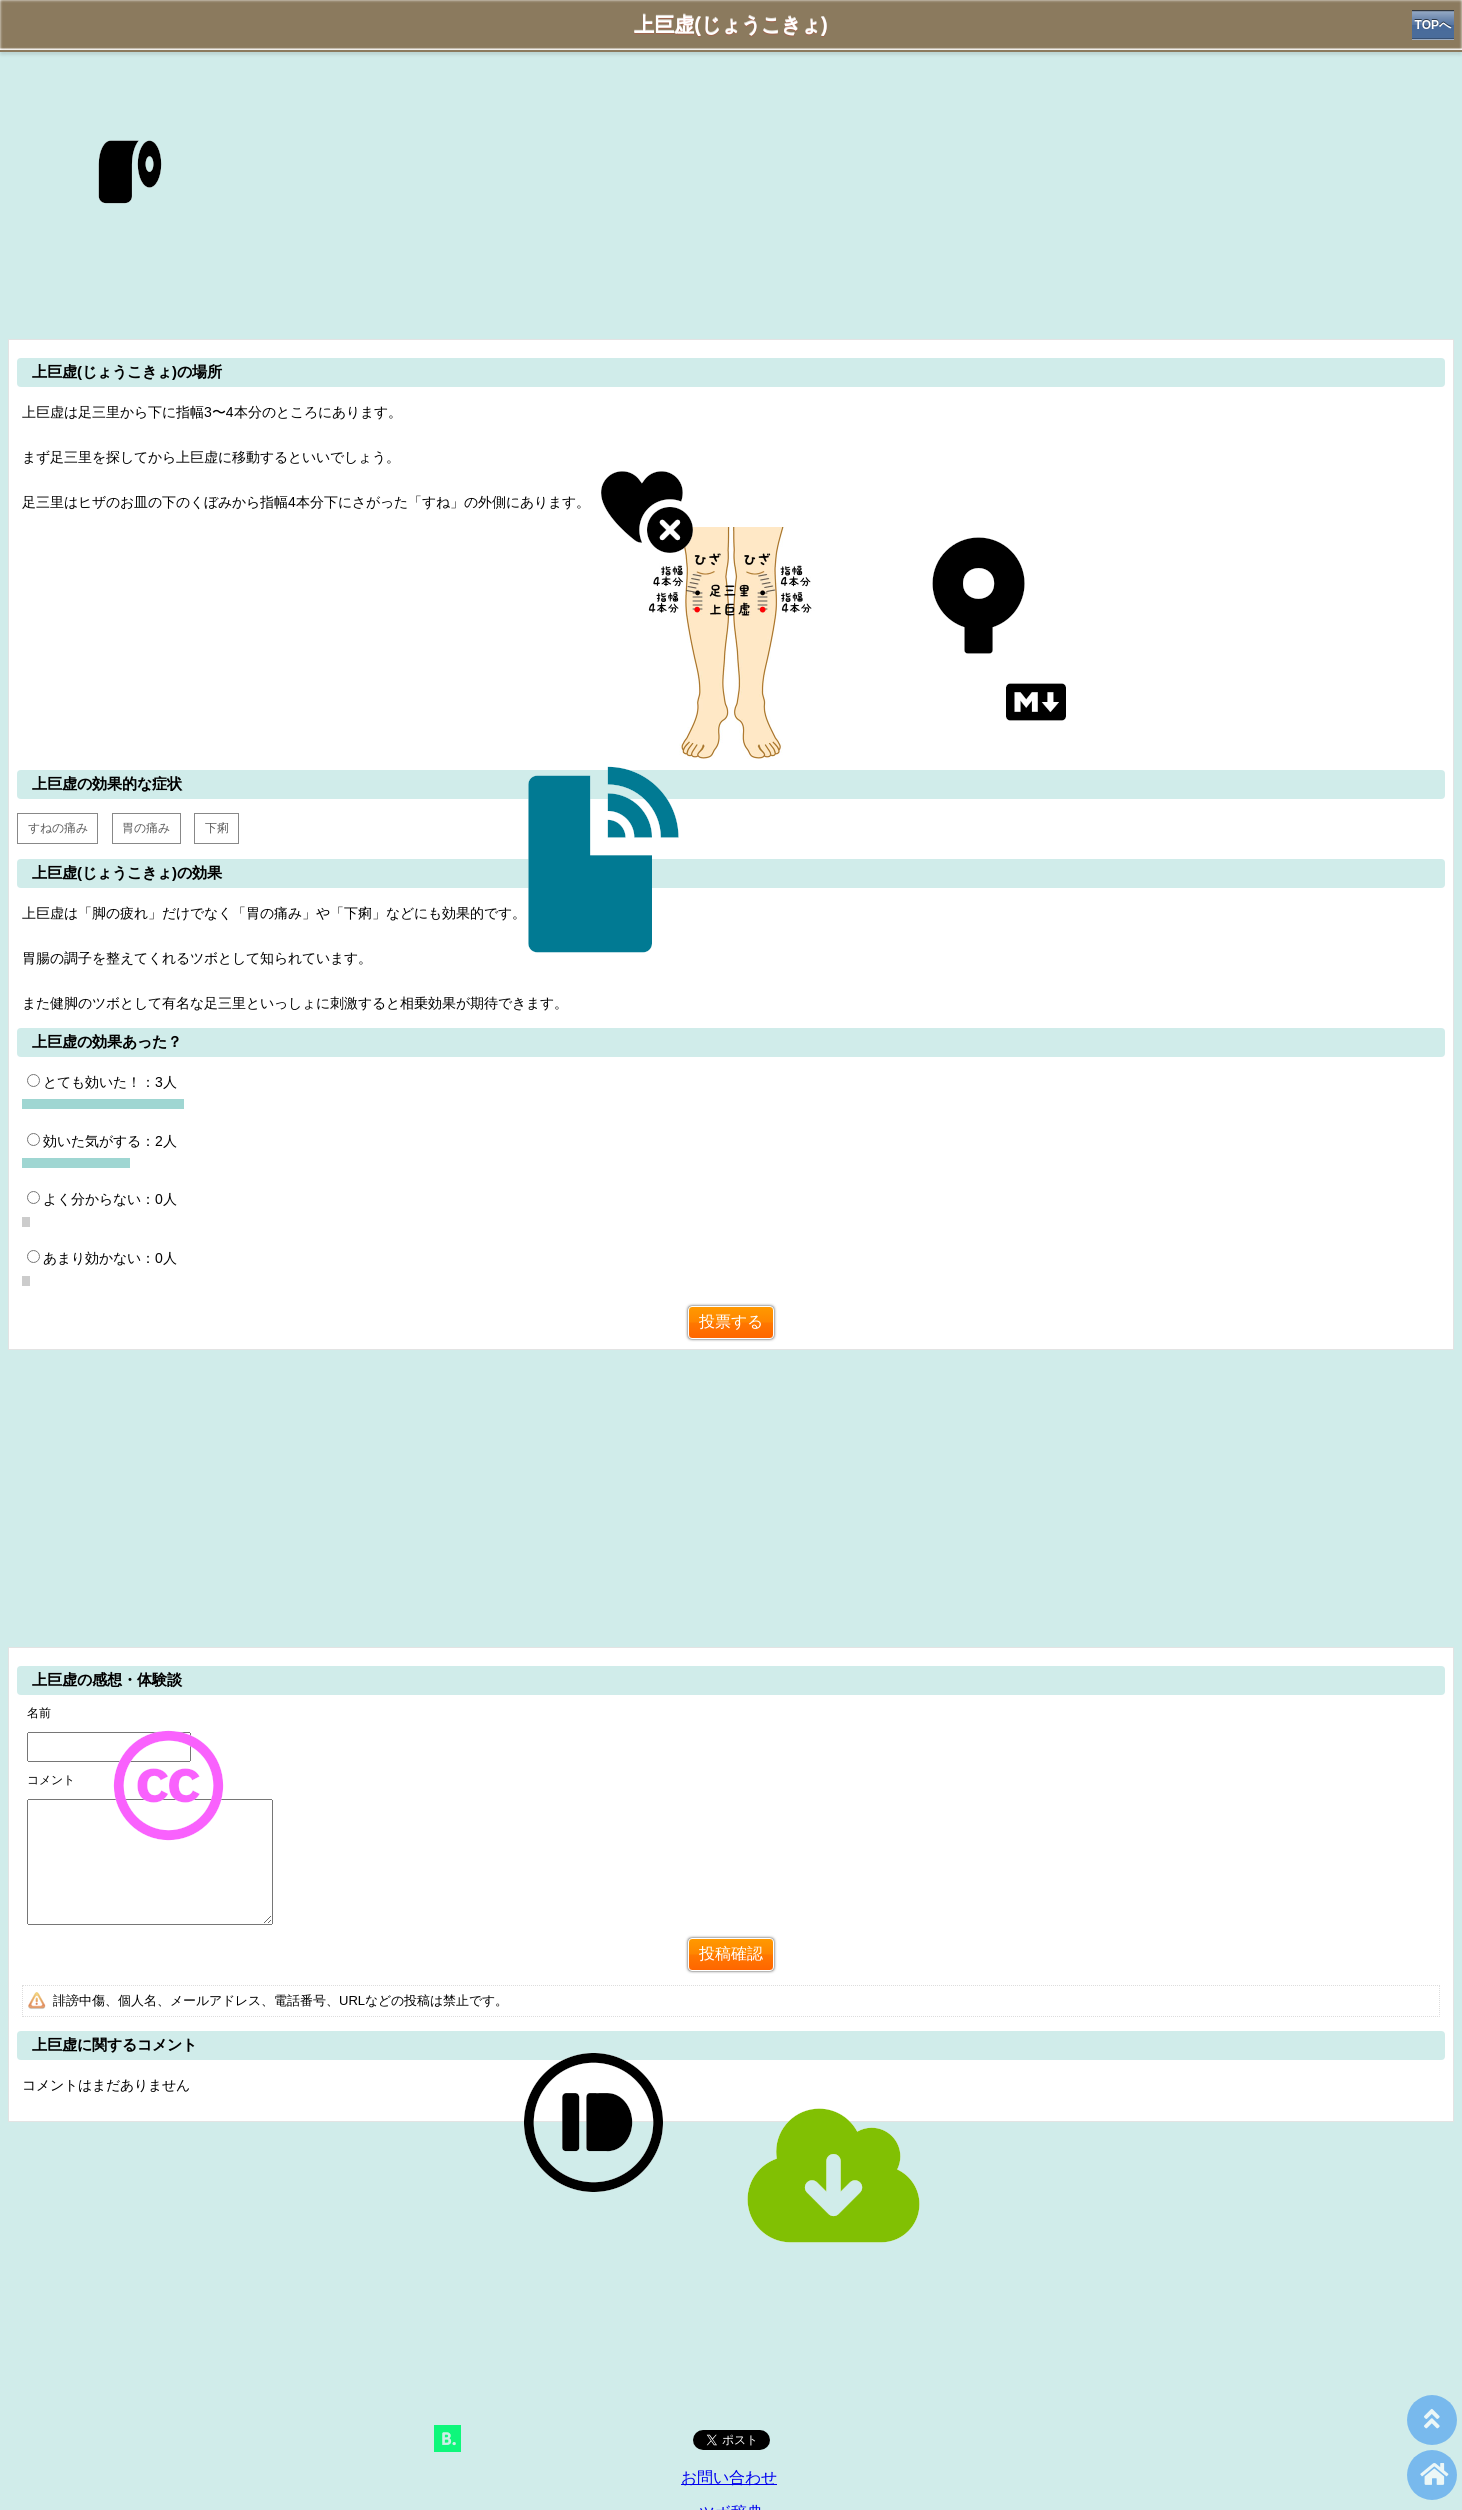  Describe the element at coordinates (978, 595) in the screenshot. I see `open sourcetree git client` at that location.